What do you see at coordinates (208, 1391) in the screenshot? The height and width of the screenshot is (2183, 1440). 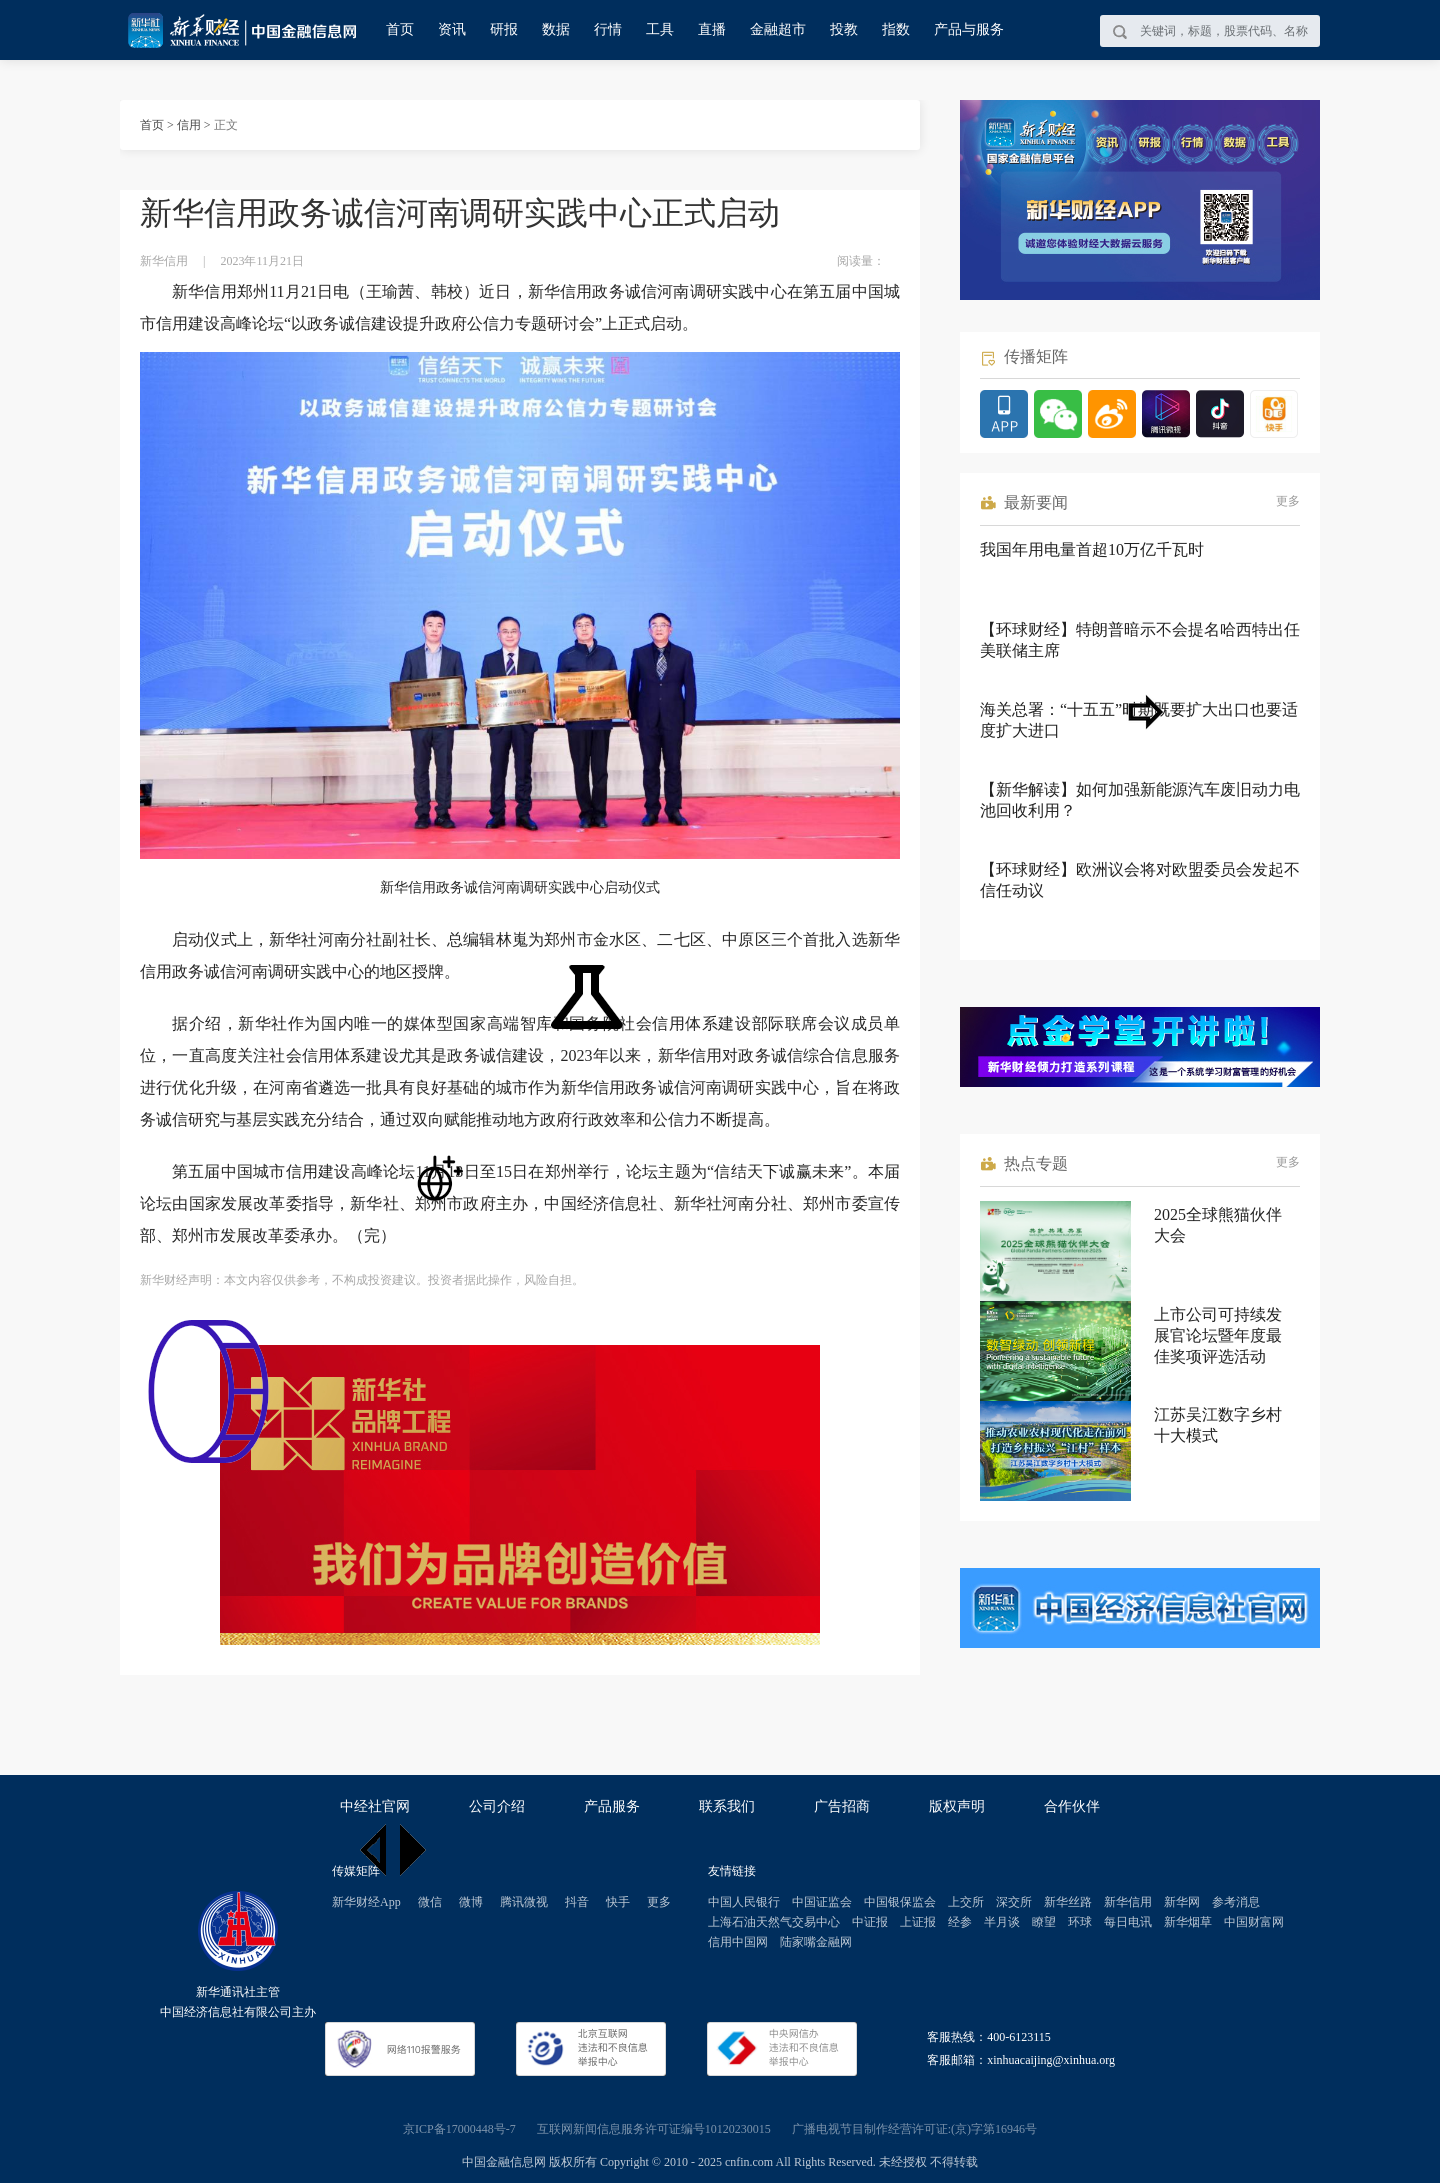 I see `view coin or currency balance` at bounding box center [208, 1391].